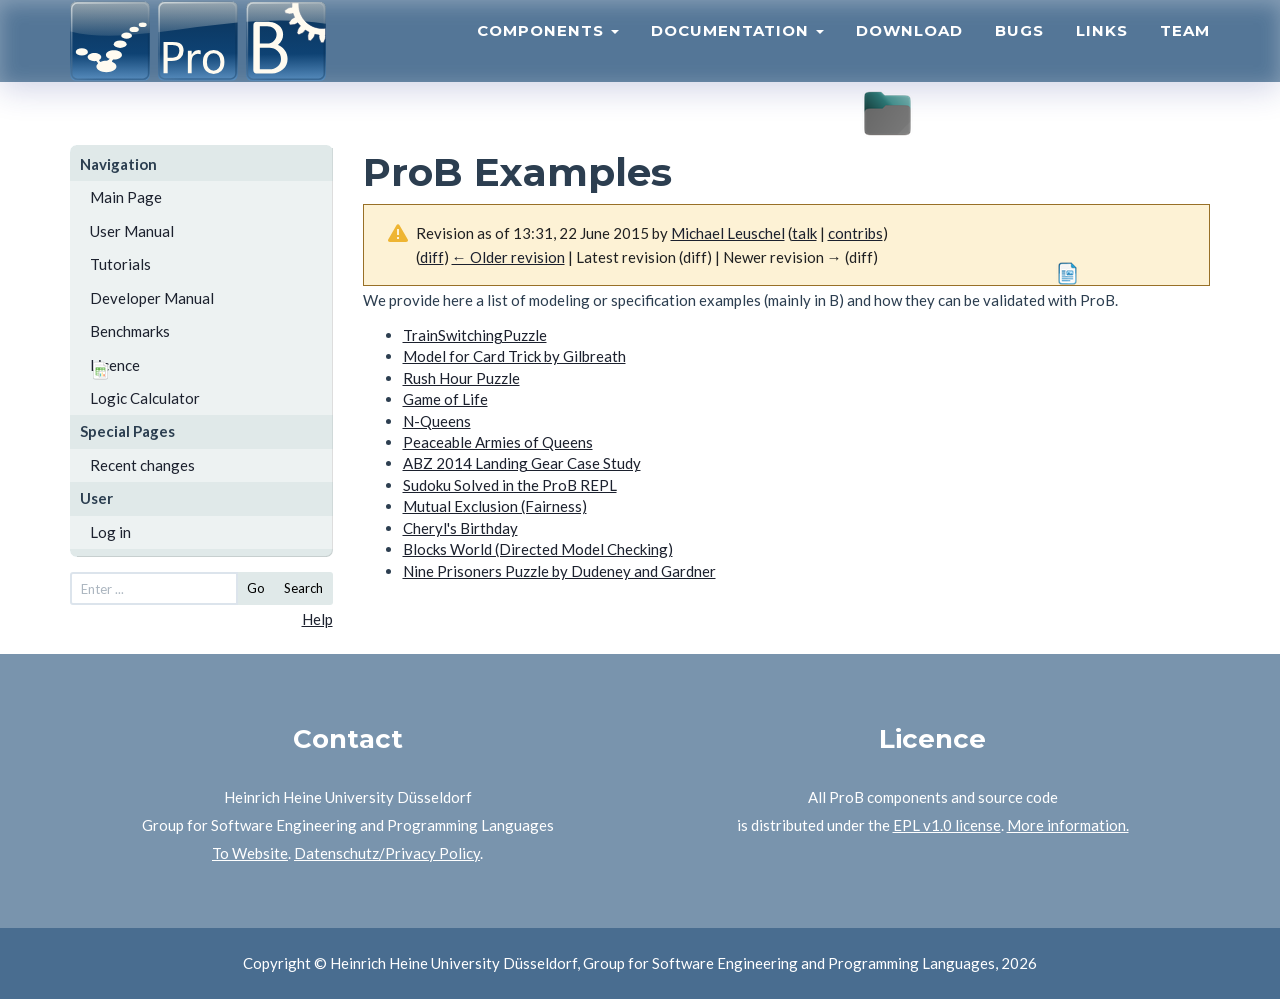 The image size is (1280, 999). I want to click on drop files here to move them into this folder, so click(887, 113).